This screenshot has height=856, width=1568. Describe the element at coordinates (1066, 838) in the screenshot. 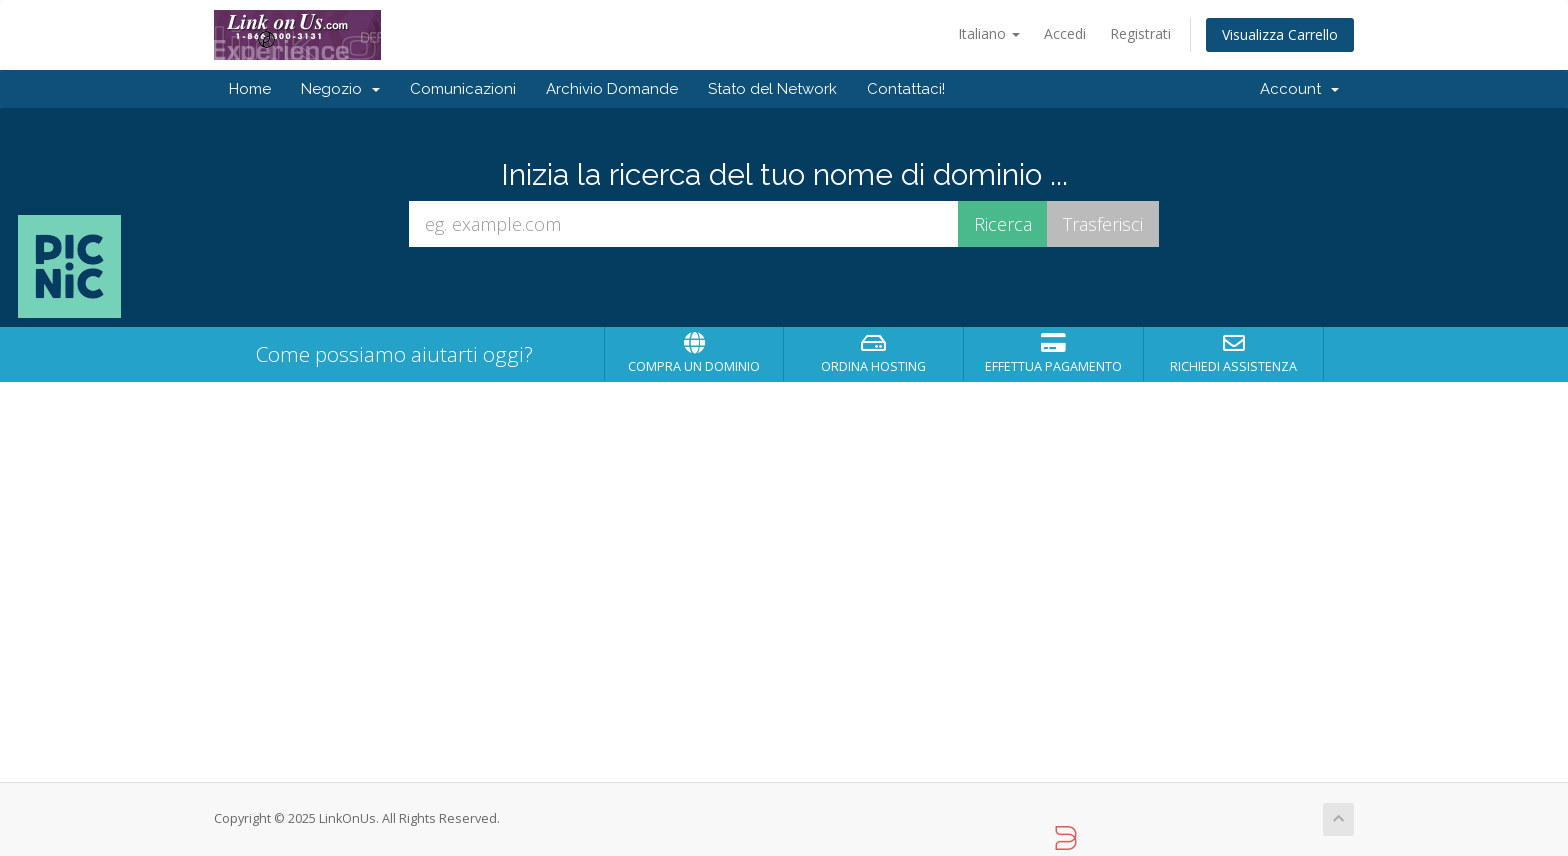

I see `bluesound brand logo` at that location.